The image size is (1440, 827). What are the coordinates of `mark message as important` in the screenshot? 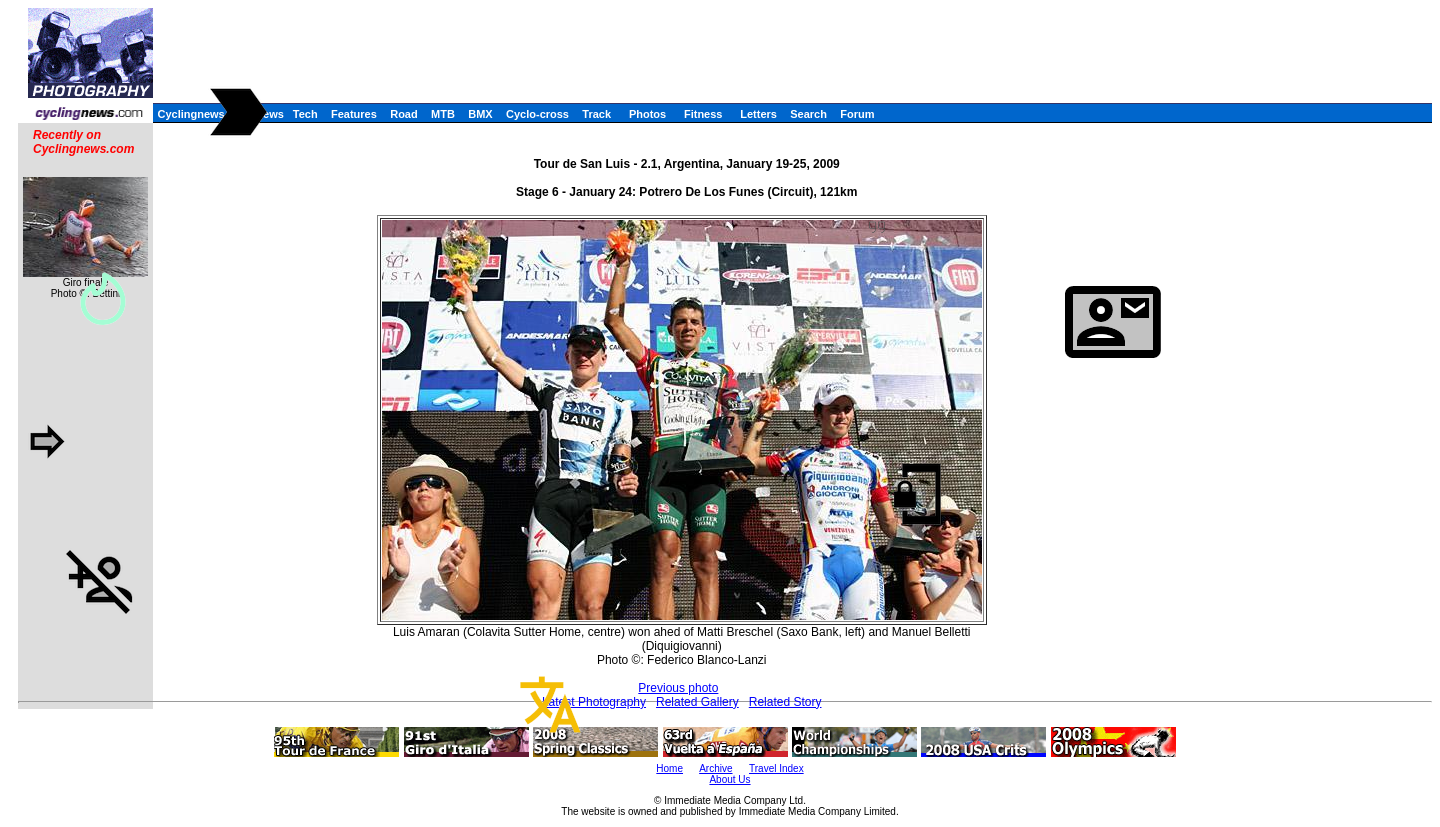 It's located at (237, 112).